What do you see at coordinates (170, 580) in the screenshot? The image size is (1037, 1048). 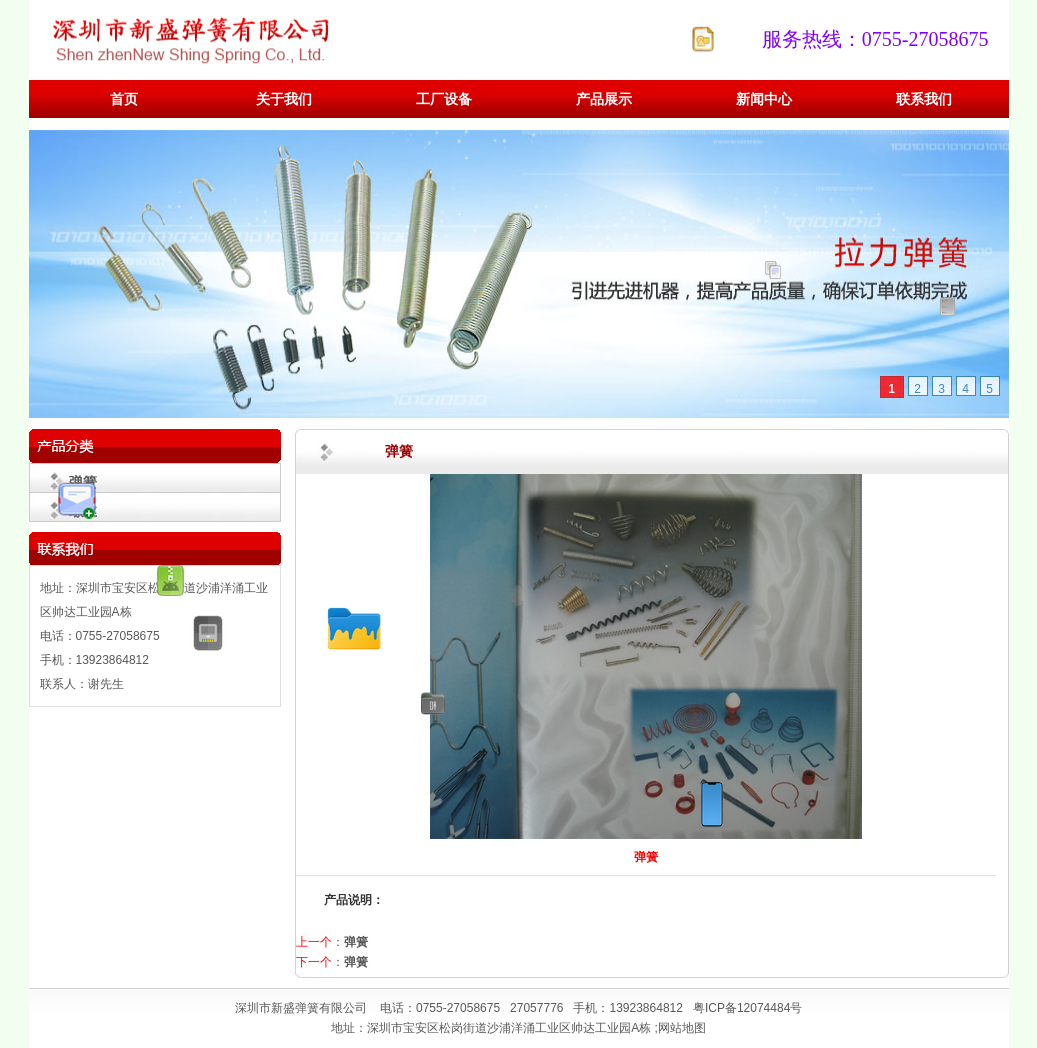 I see `android app installation package file` at bounding box center [170, 580].